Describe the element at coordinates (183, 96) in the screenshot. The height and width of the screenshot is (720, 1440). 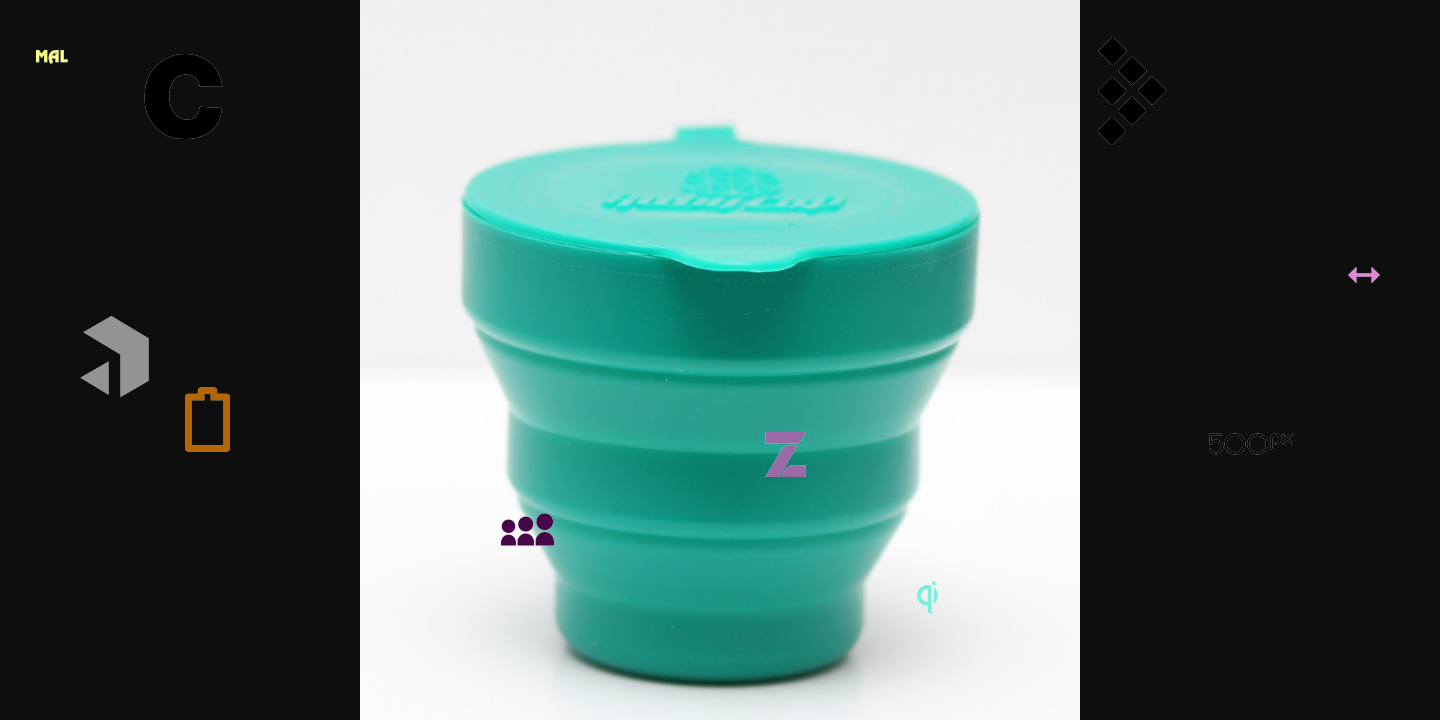
I see `C programming language logo` at that location.